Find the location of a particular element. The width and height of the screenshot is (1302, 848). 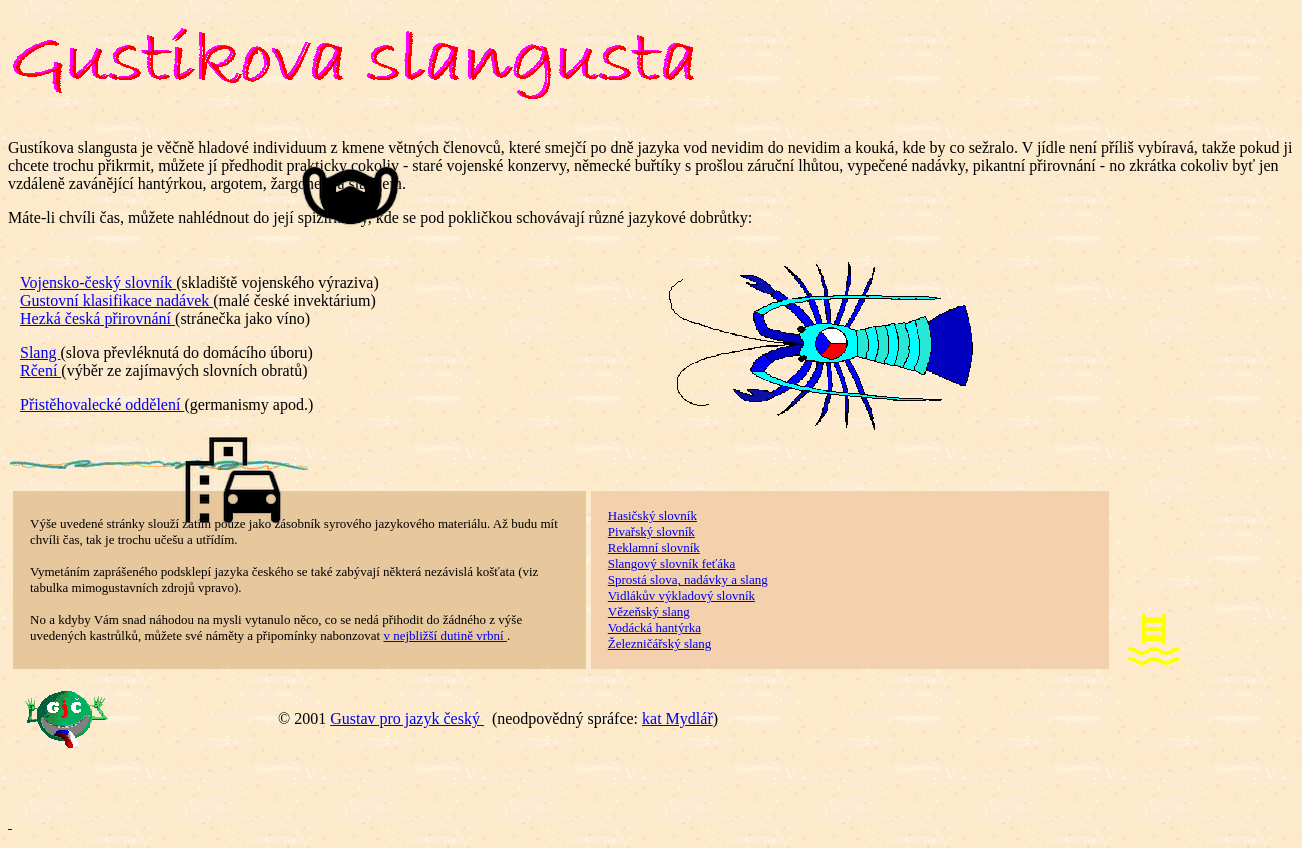

access transportation or commute options is located at coordinates (233, 480).